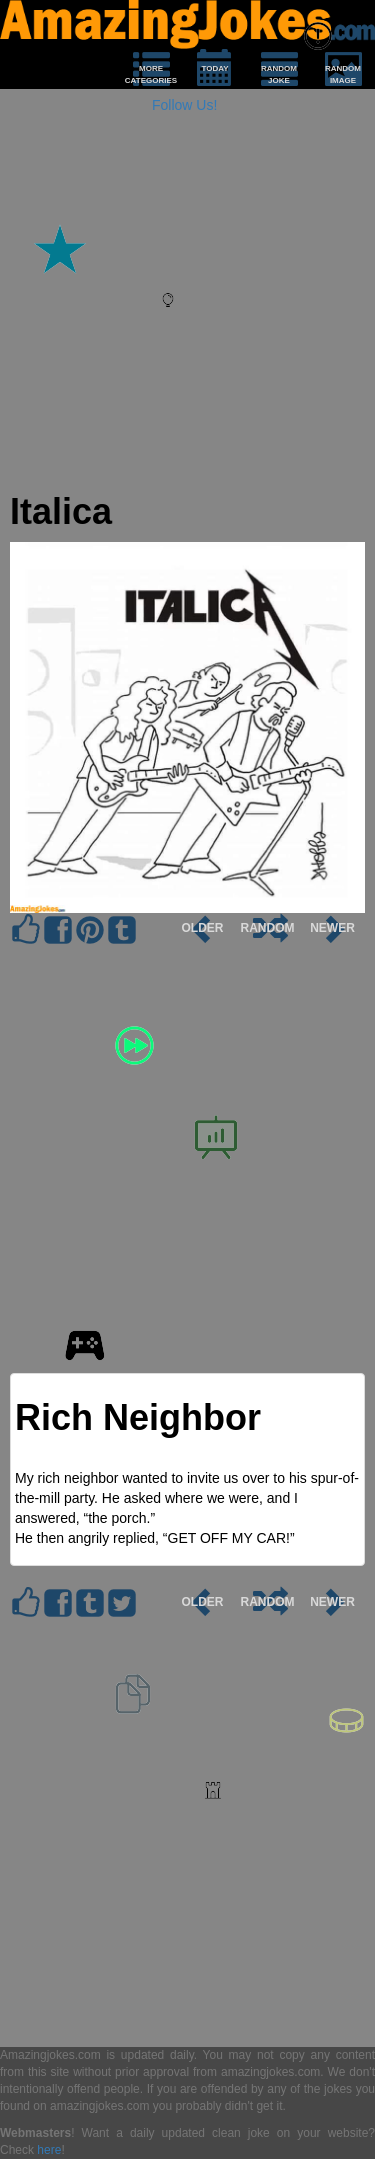 Image resolution: width=375 pixels, height=2159 pixels. I want to click on view your coin balance or currency, so click(346, 1720).